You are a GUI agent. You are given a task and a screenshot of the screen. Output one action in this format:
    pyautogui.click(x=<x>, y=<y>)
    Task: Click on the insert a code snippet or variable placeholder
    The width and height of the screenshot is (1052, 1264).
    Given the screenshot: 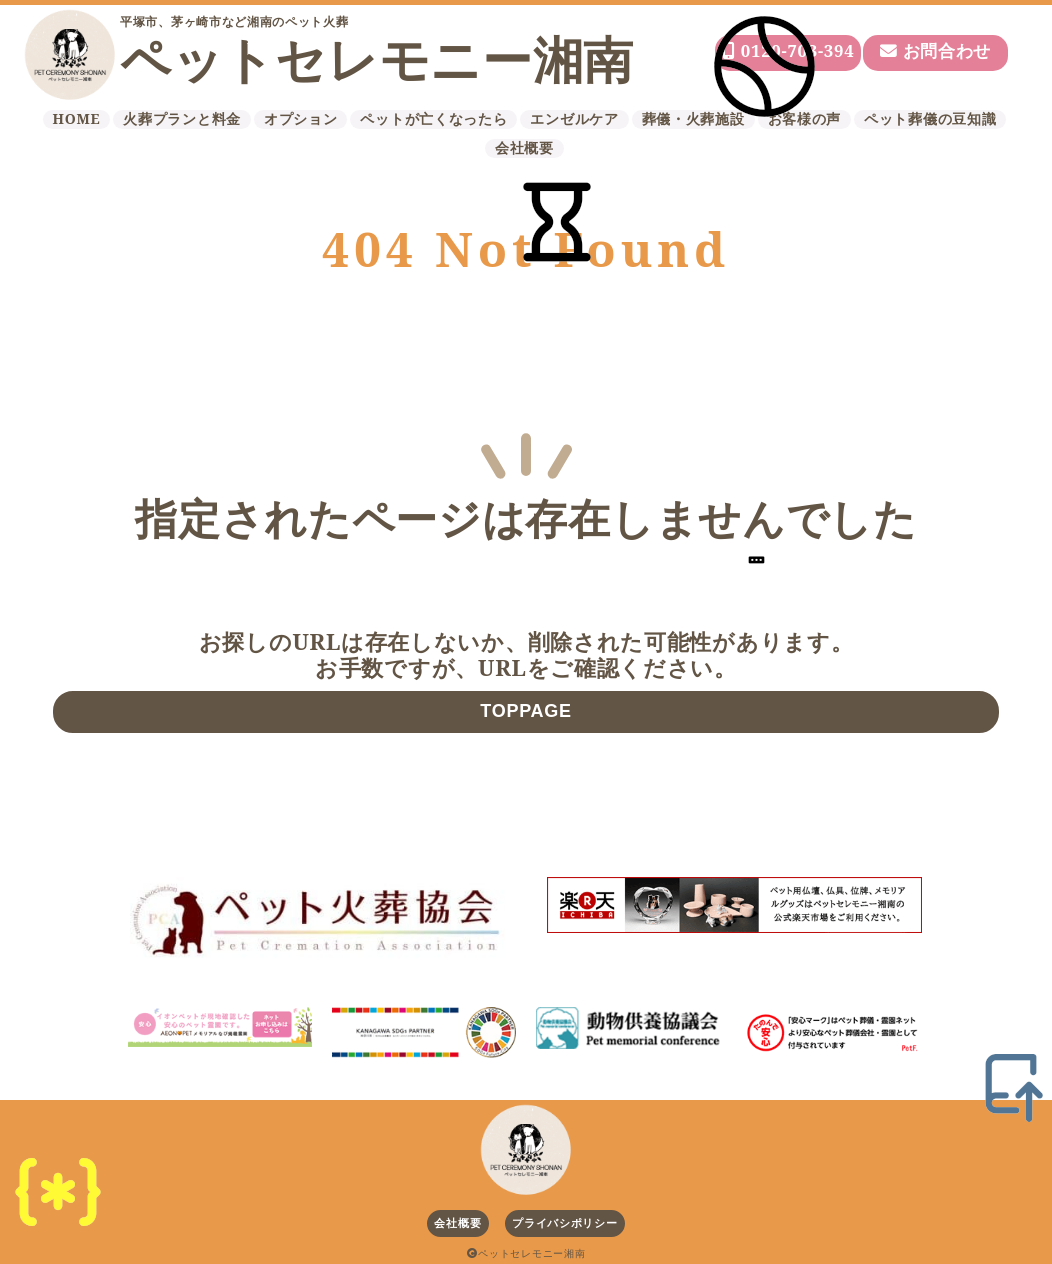 What is the action you would take?
    pyautogui.click(x=58, y=1192)
    